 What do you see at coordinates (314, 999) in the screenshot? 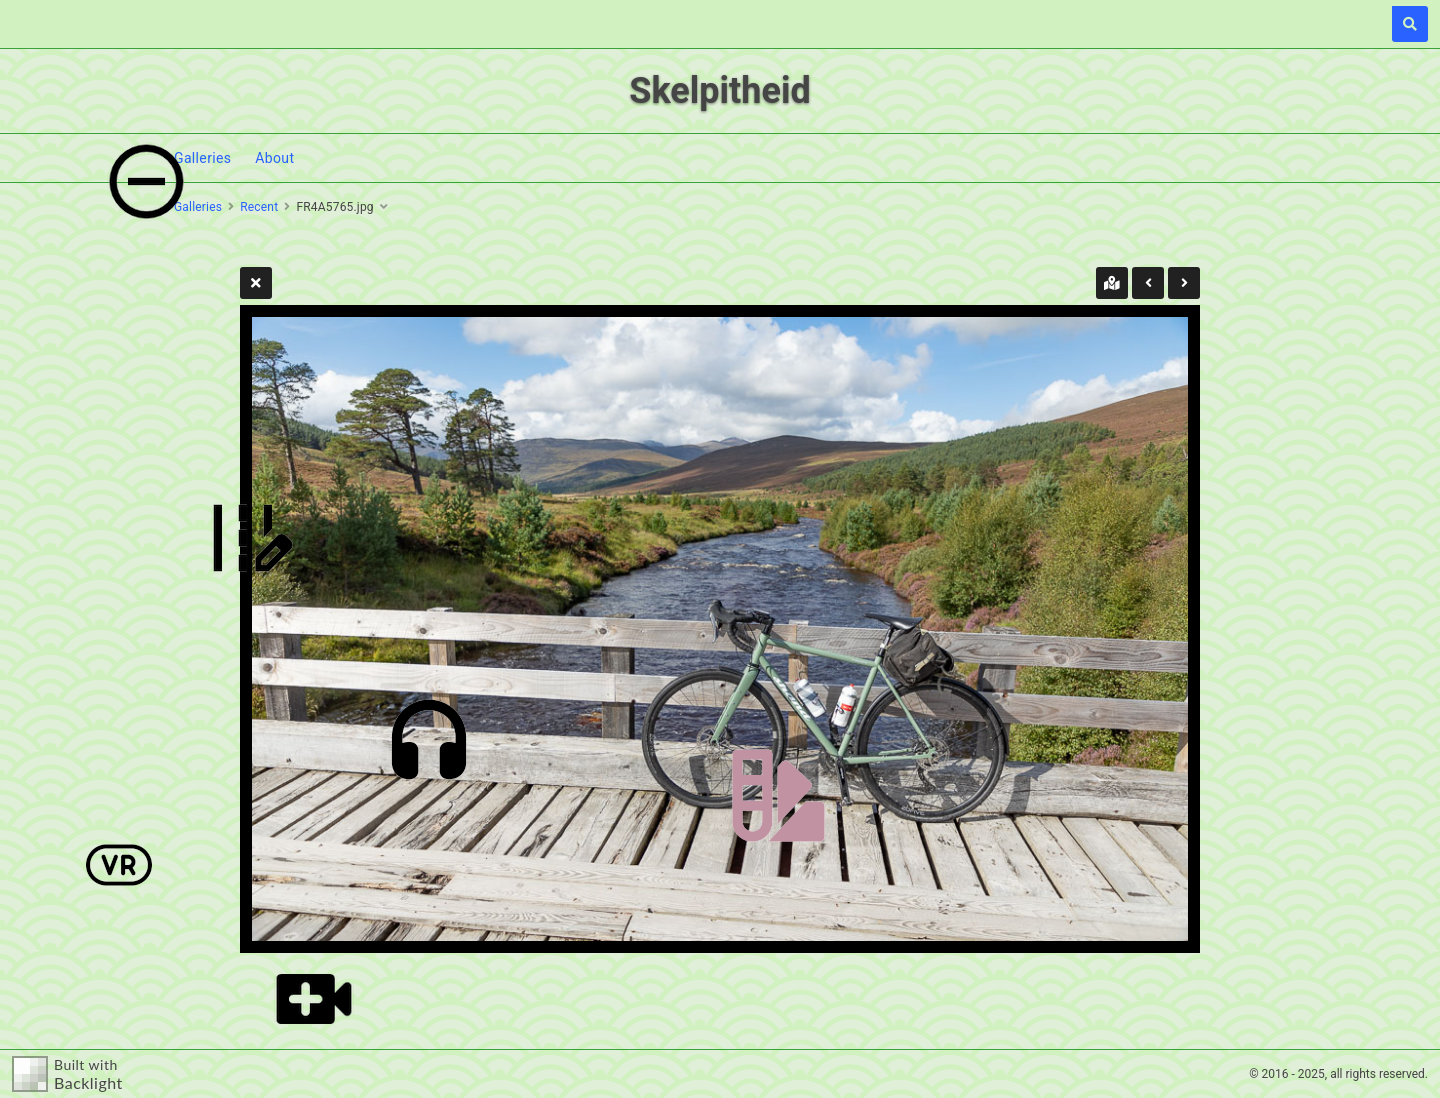
I see `start a new video call` at bounding box center [314, 999].